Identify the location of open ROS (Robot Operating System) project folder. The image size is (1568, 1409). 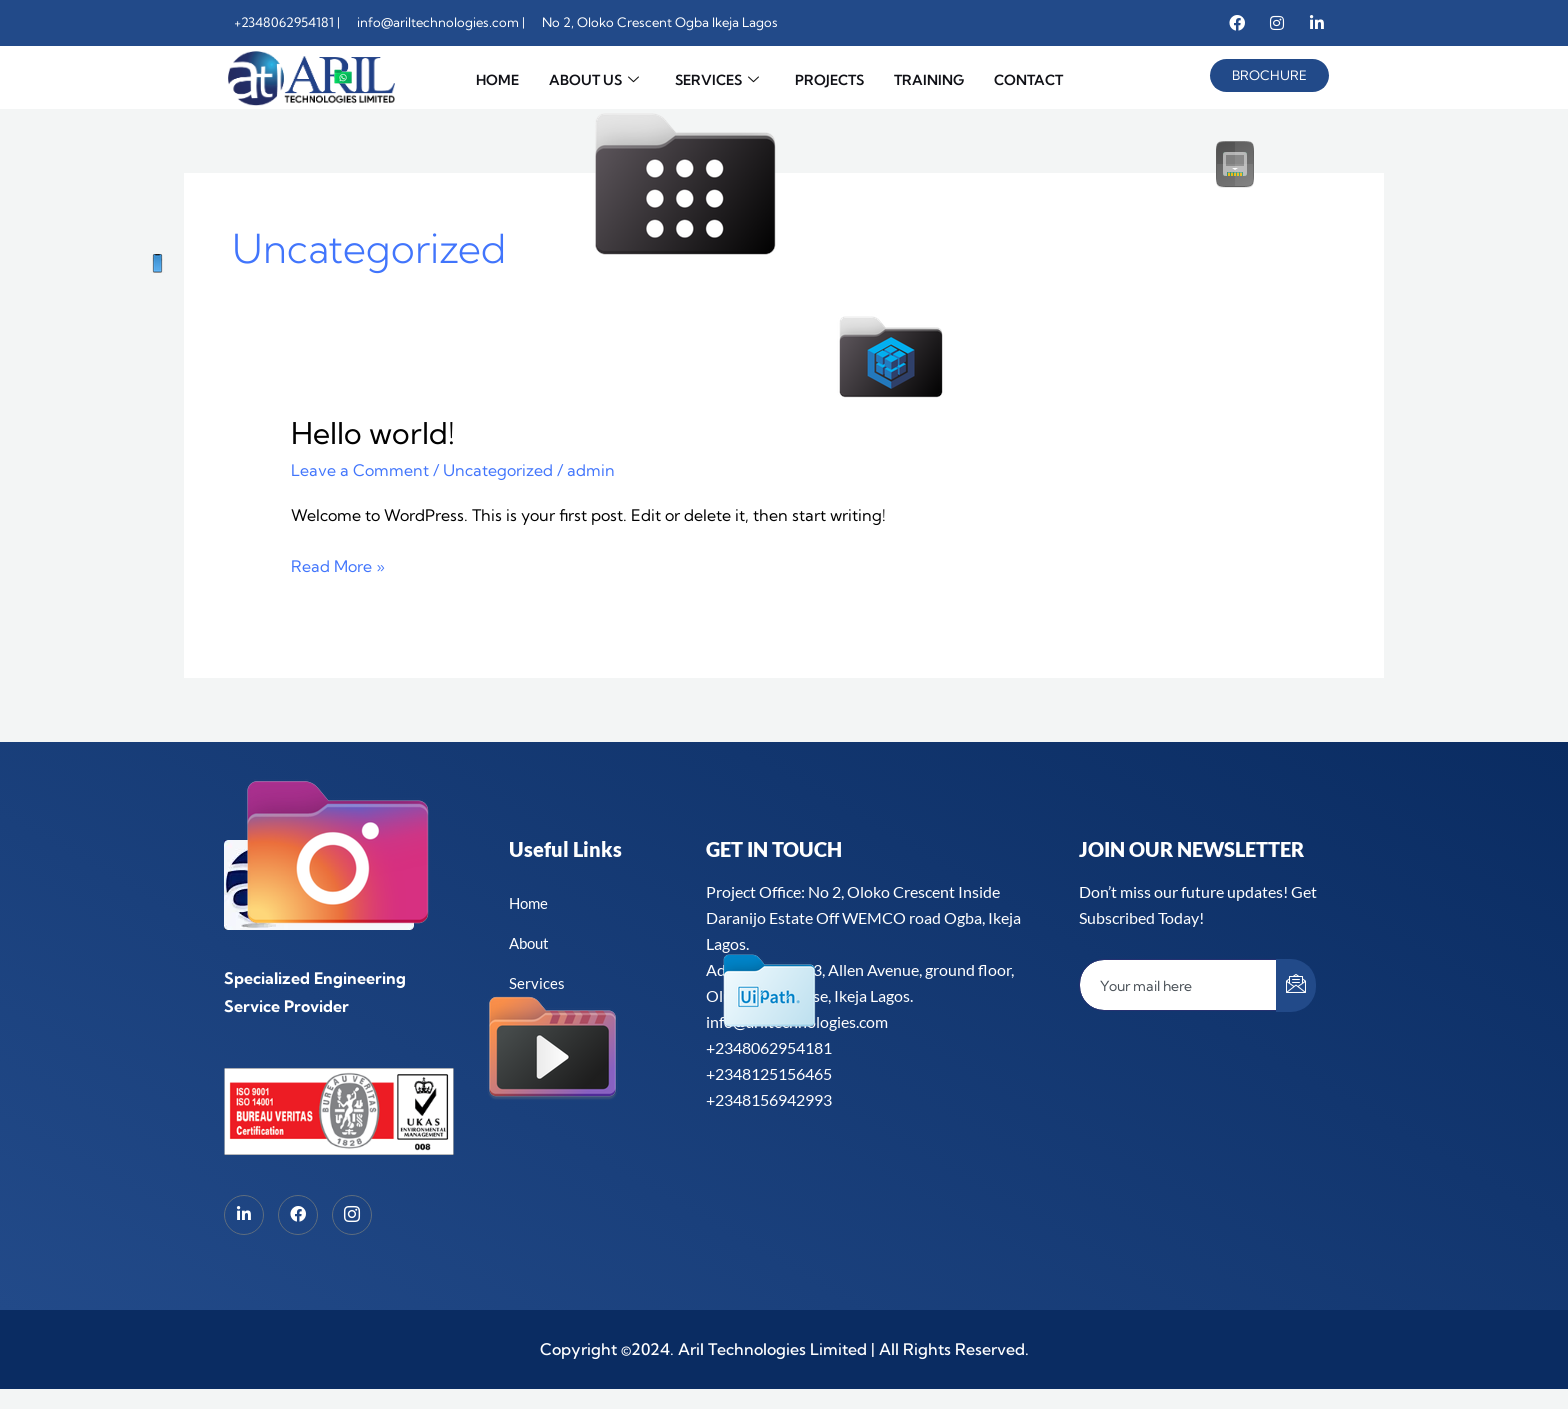
(684, 188).